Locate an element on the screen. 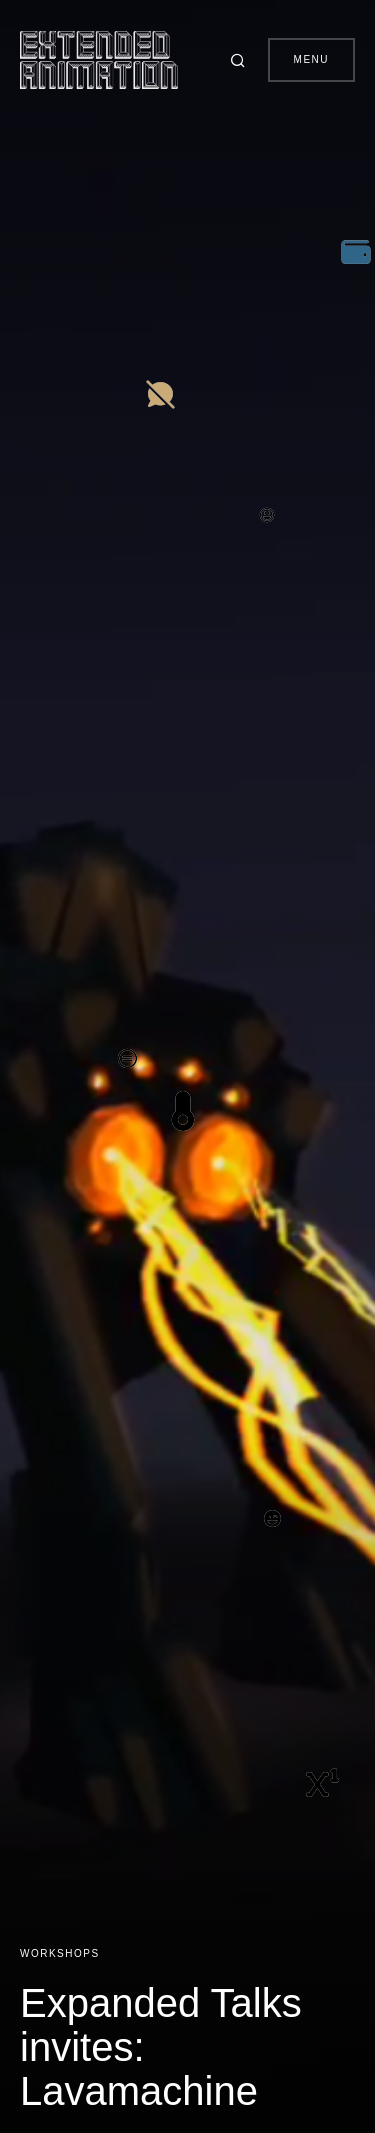  add a playful or winking emoji reaction is located at coordinates (272, 1518).